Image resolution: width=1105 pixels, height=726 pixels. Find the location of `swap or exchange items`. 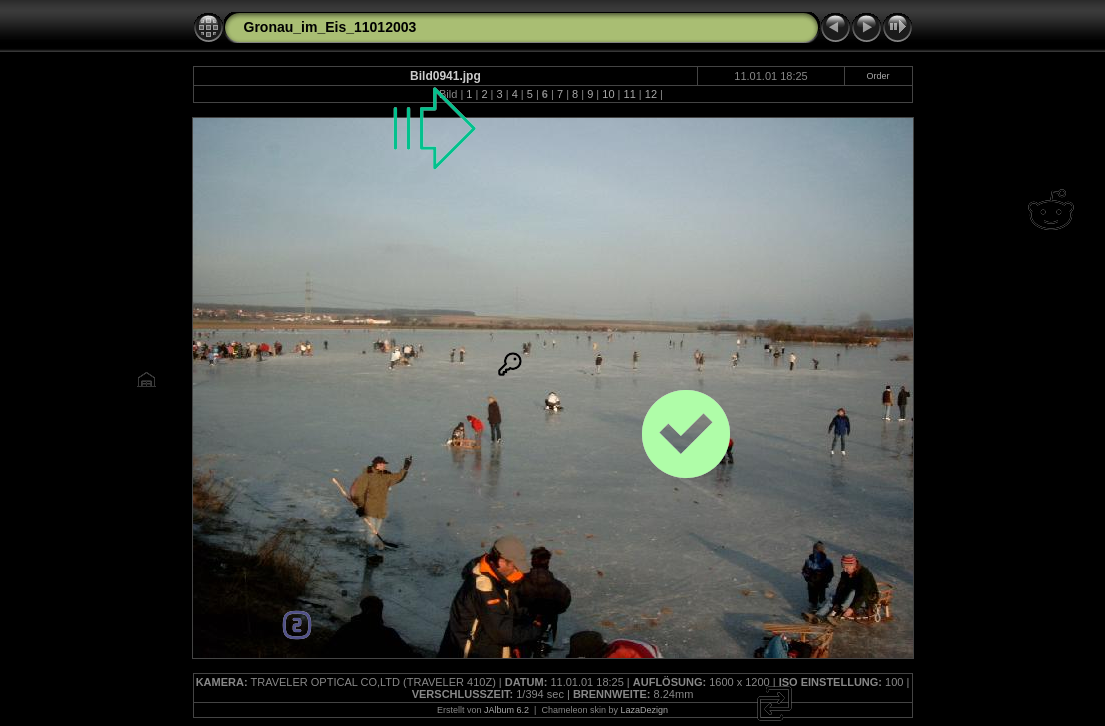

swap or exchange items is located at coordinates (774, 703).